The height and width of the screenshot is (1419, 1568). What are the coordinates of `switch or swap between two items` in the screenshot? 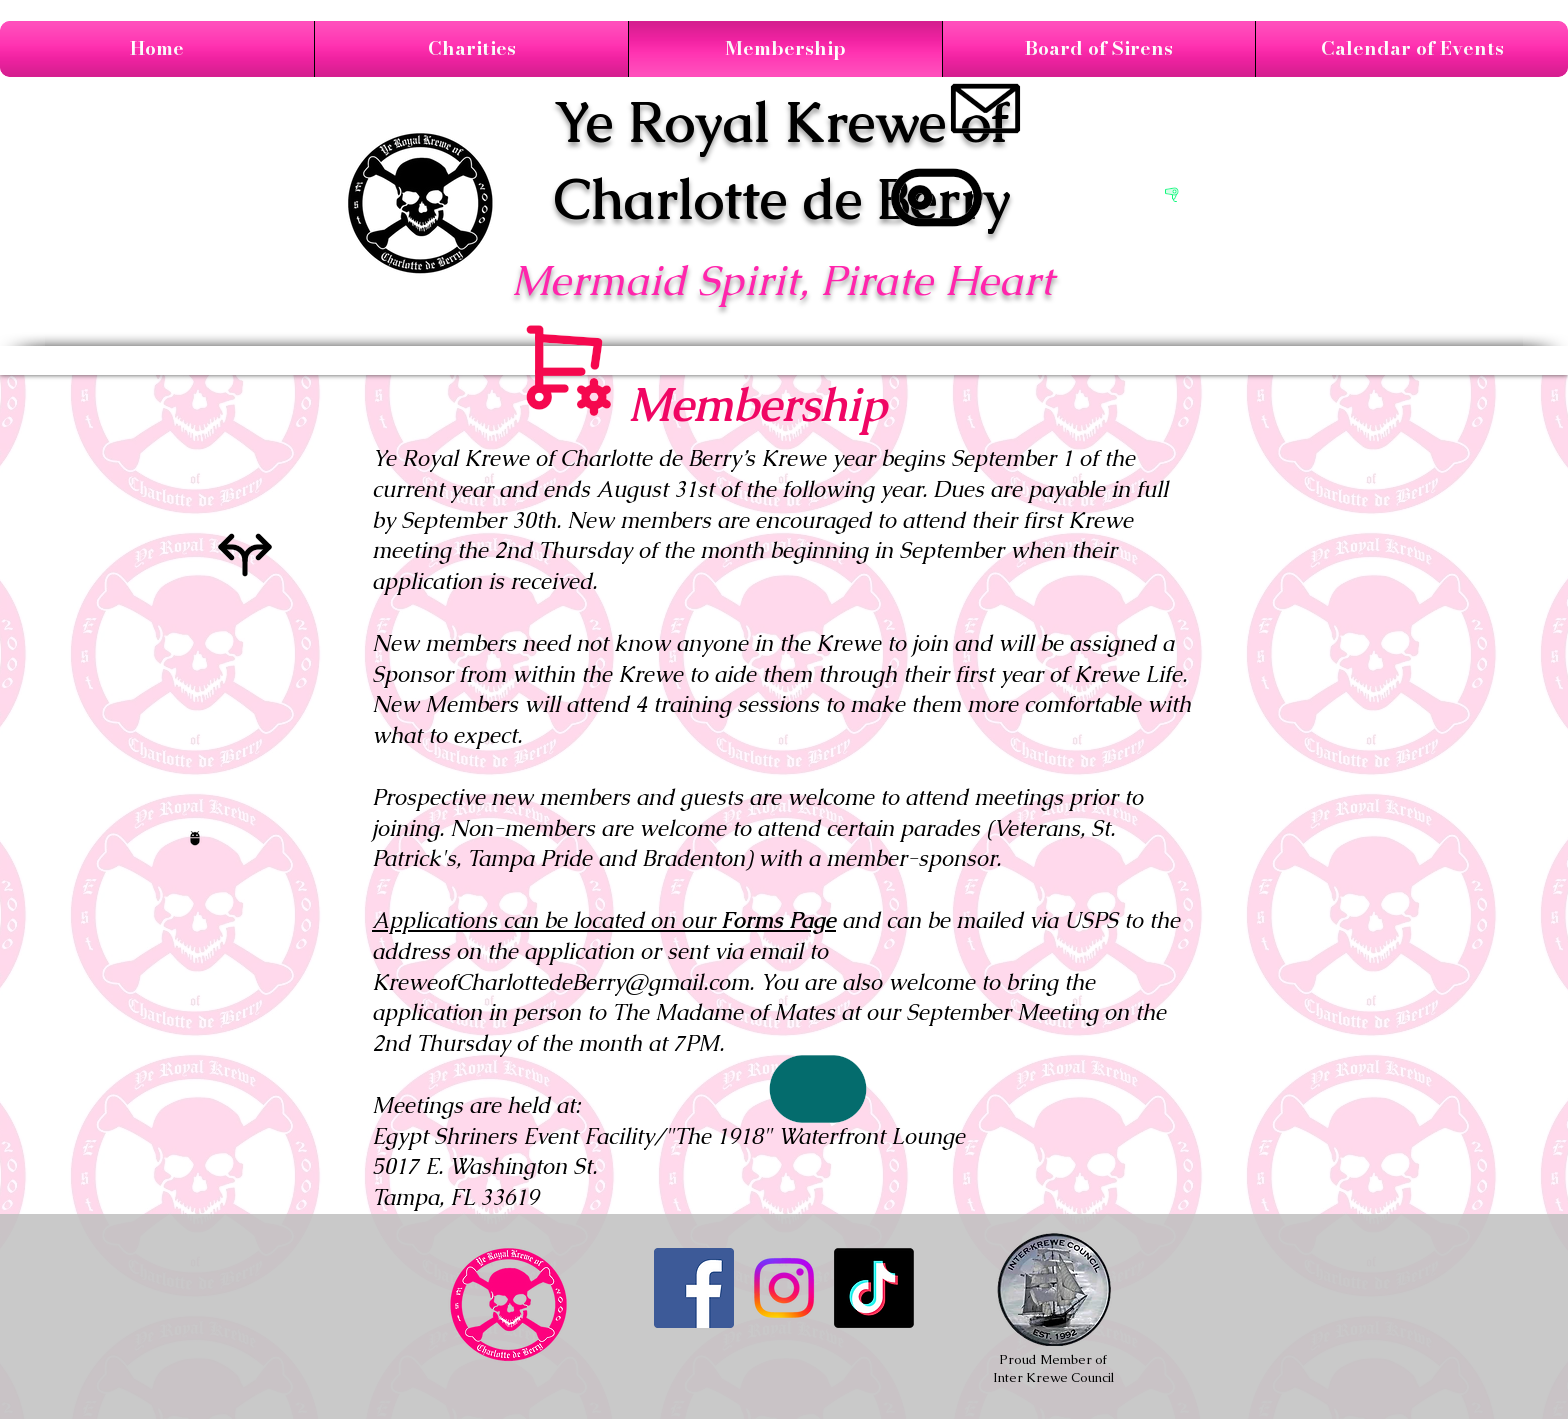 It's located at (245, 555).